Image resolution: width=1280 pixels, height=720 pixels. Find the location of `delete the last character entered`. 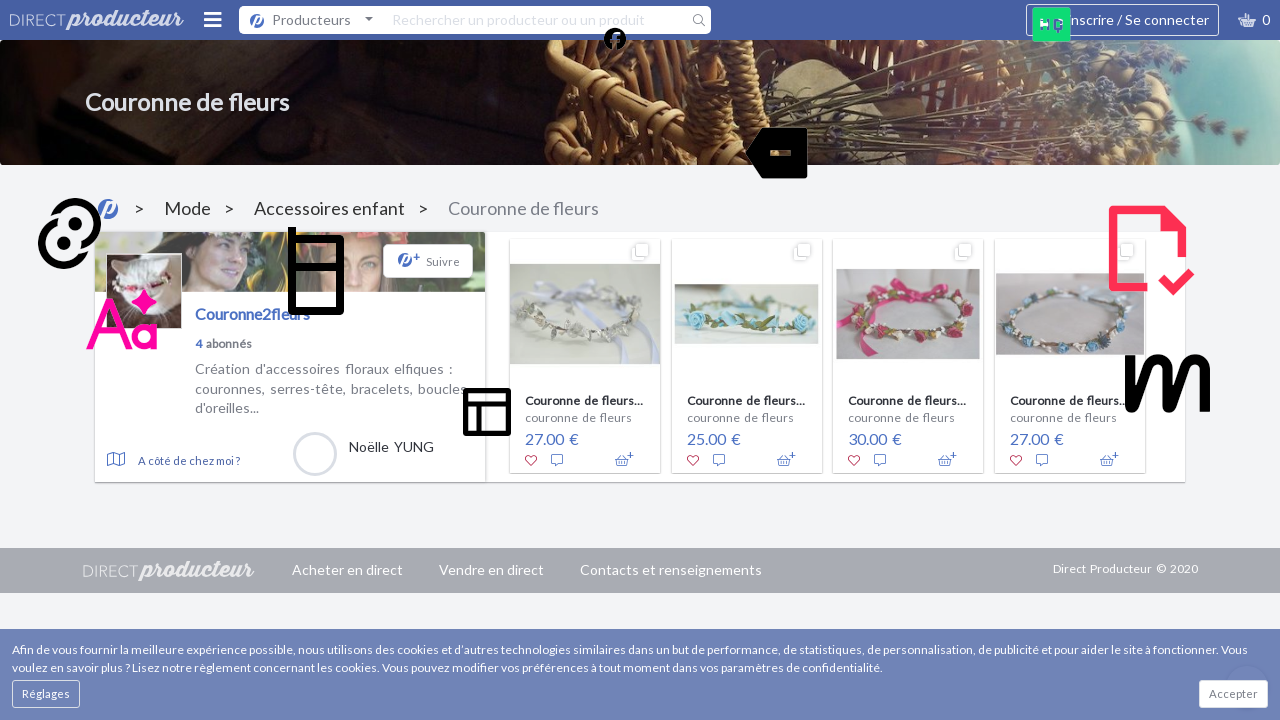

delete the last character entered is located at coordinates (779, 153).